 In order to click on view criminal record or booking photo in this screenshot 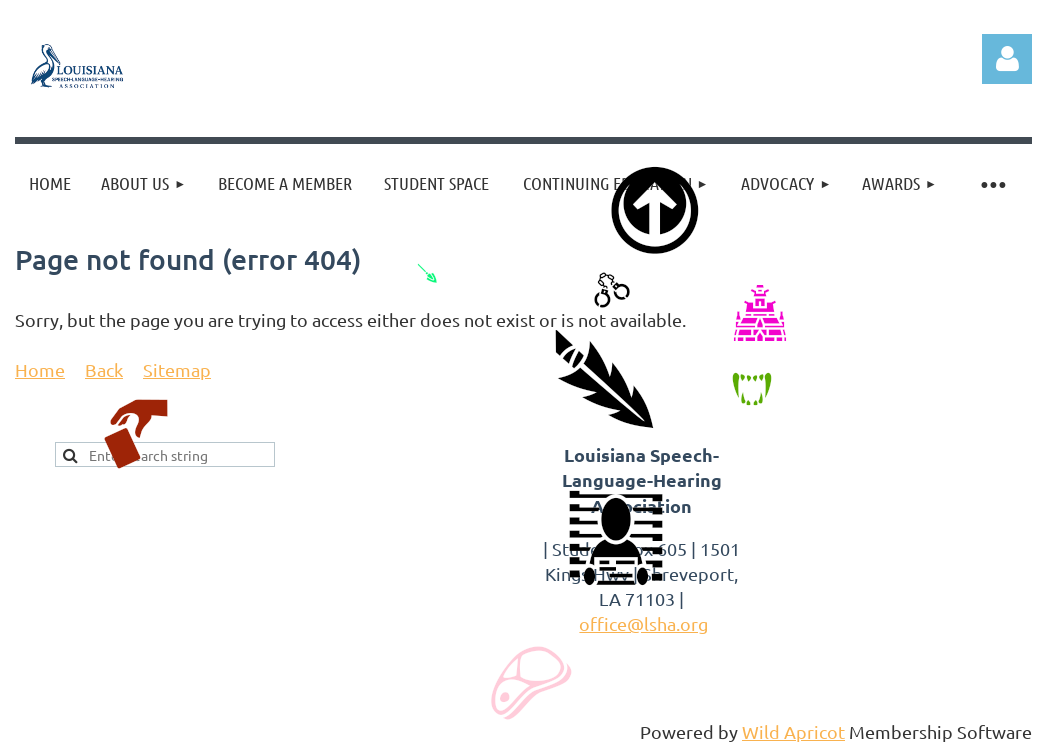, I will do `click(616, 538)`.